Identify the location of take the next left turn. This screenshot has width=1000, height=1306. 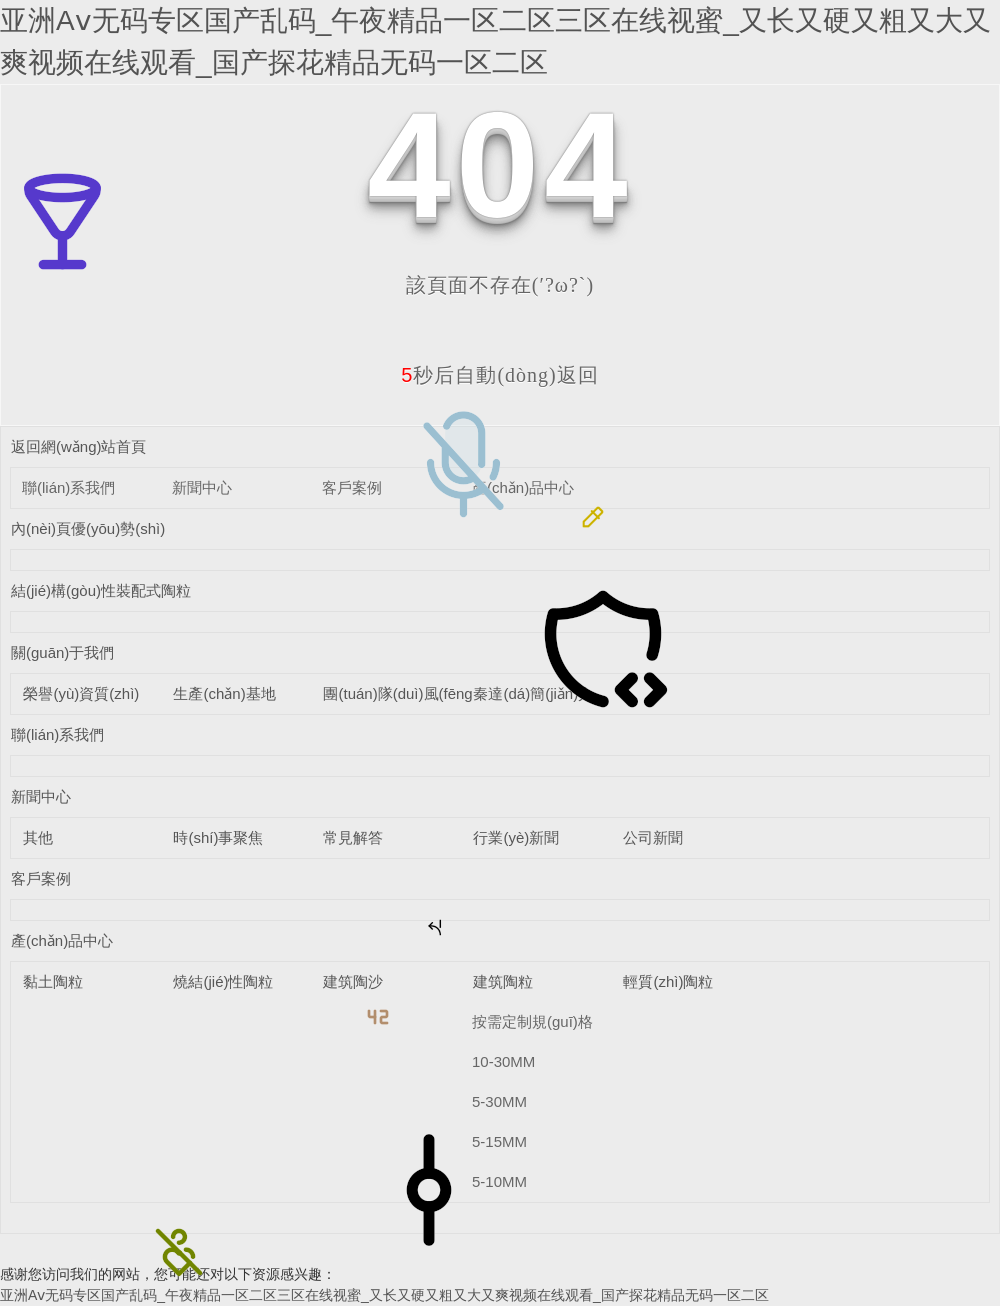
(435, 927).